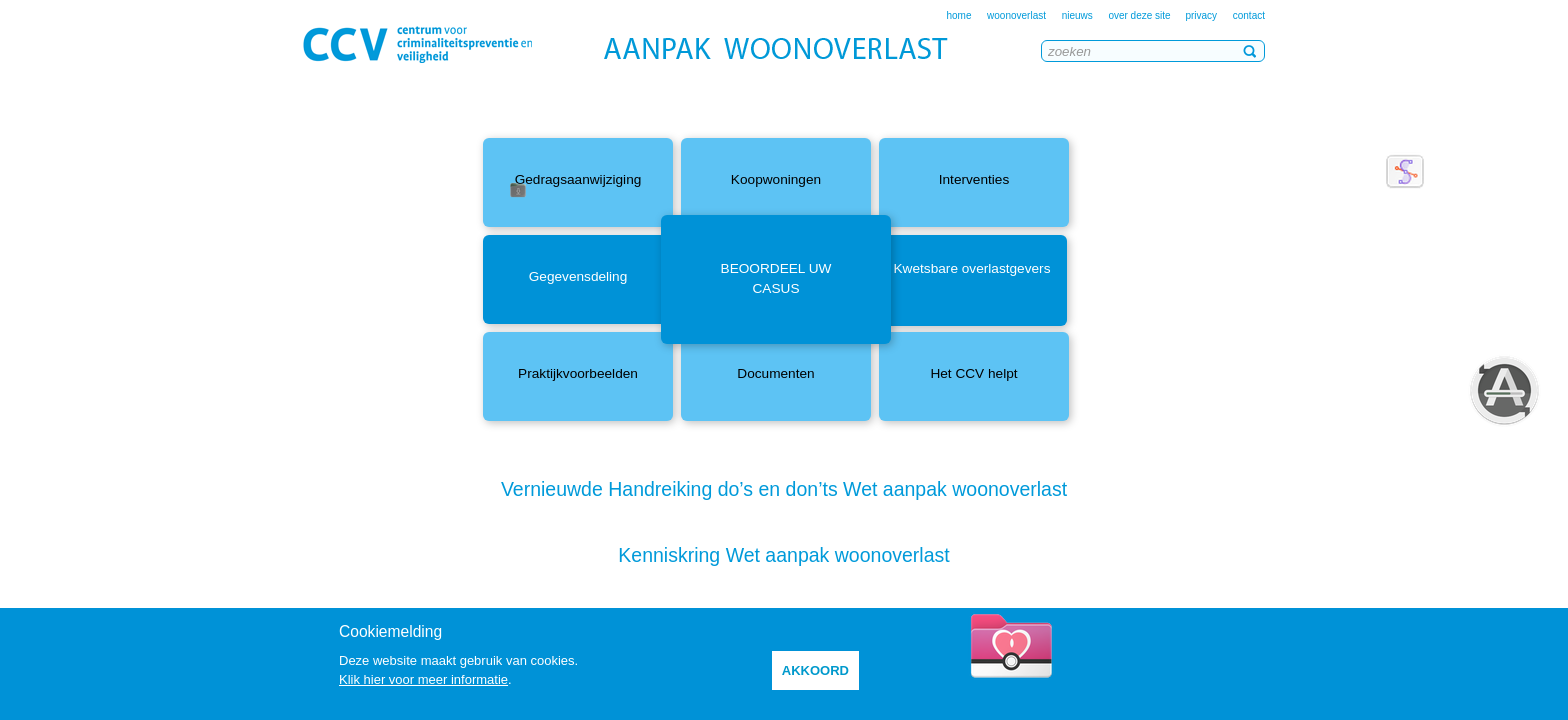  Describe the element at coordinates (518, 190) in the screenshot. I see `open downloads folder` at that location.